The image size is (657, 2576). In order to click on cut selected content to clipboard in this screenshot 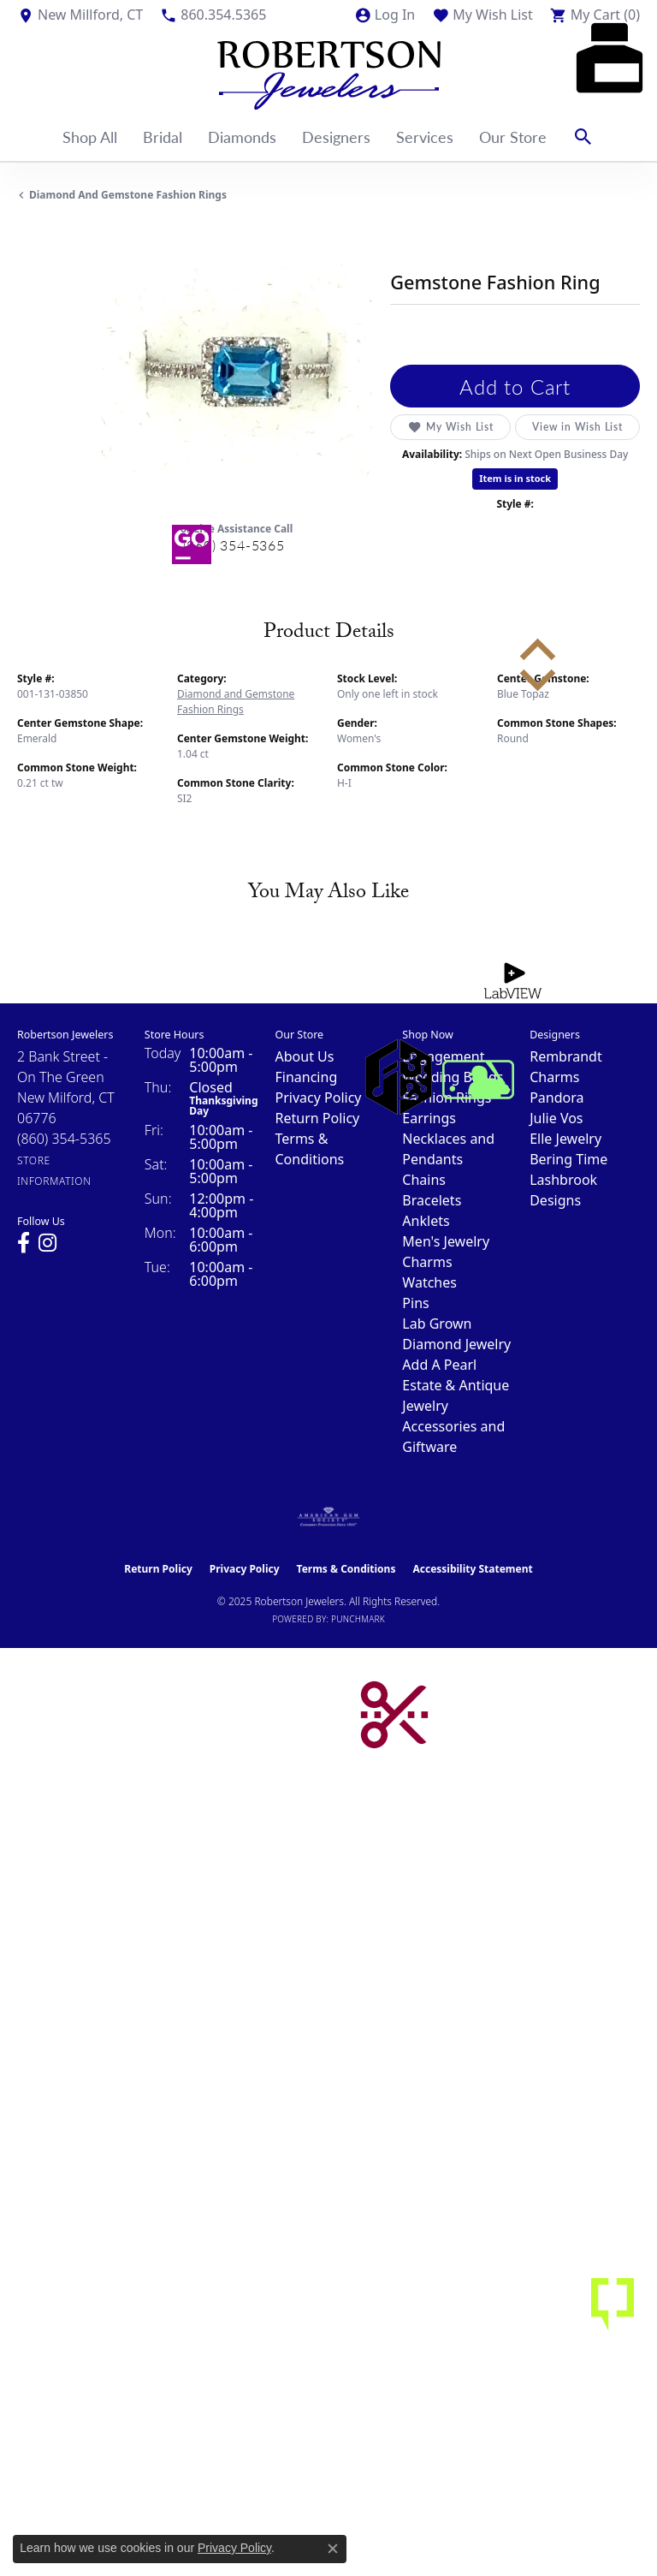, I will do `click(394, 1715)`.